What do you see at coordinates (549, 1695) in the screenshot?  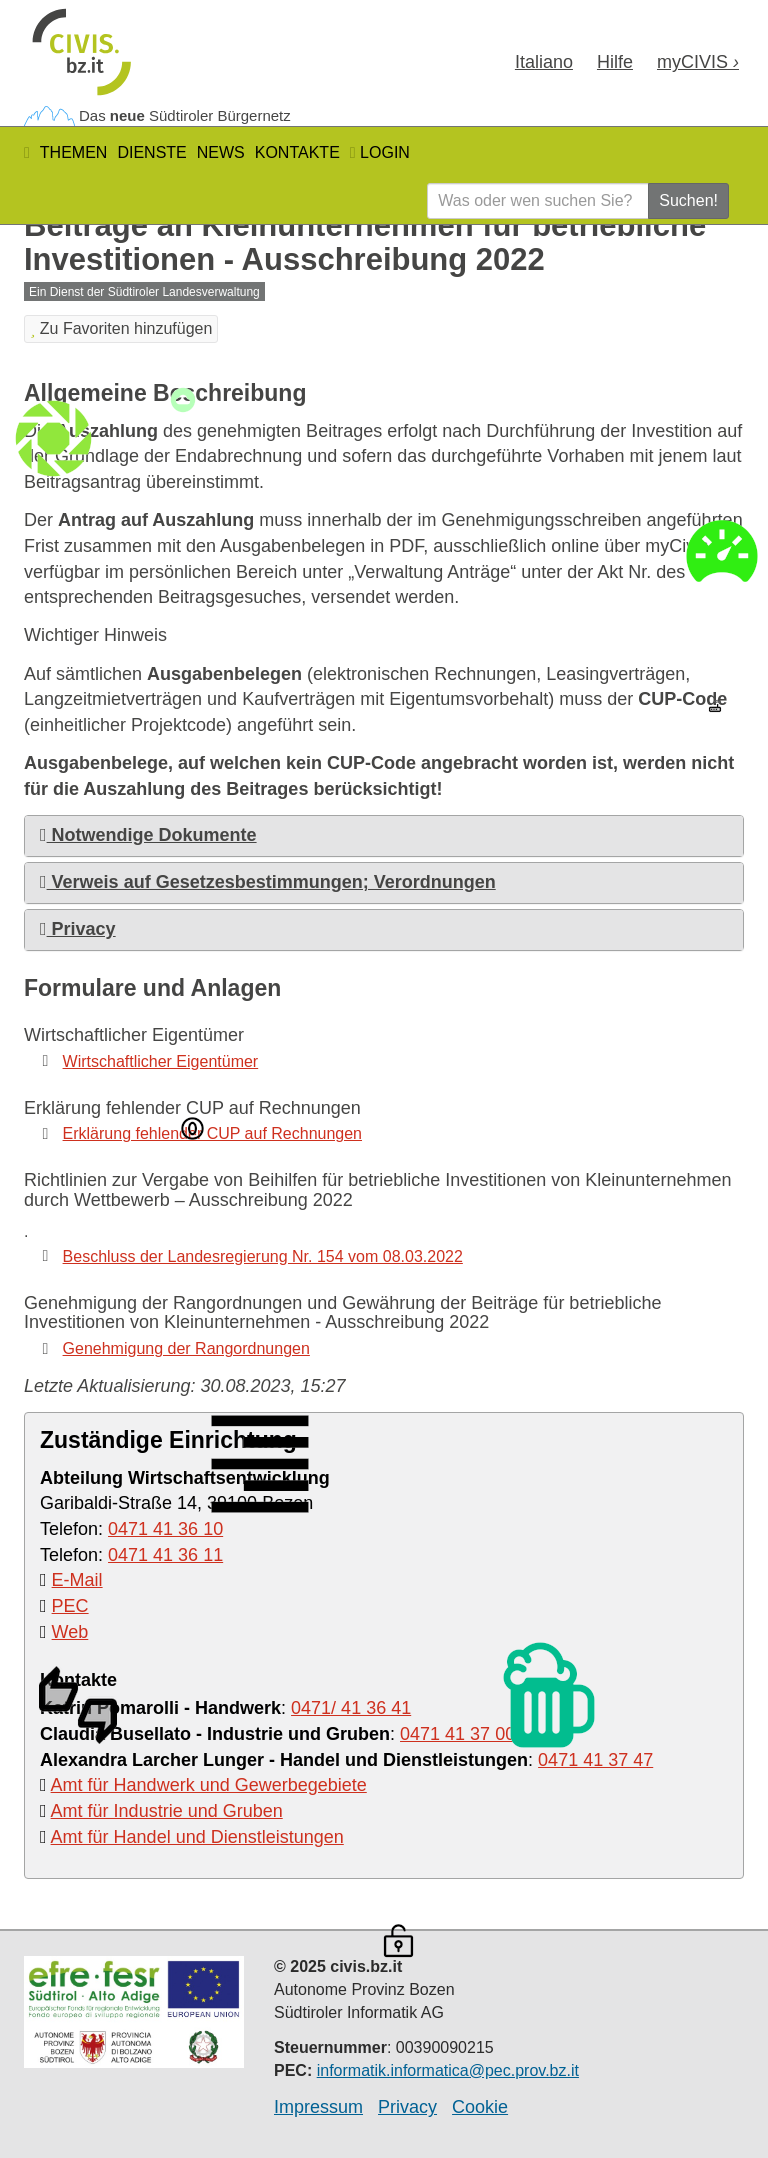 I see `browse nearby bars or pubs` at bounding box center [549, 1695].